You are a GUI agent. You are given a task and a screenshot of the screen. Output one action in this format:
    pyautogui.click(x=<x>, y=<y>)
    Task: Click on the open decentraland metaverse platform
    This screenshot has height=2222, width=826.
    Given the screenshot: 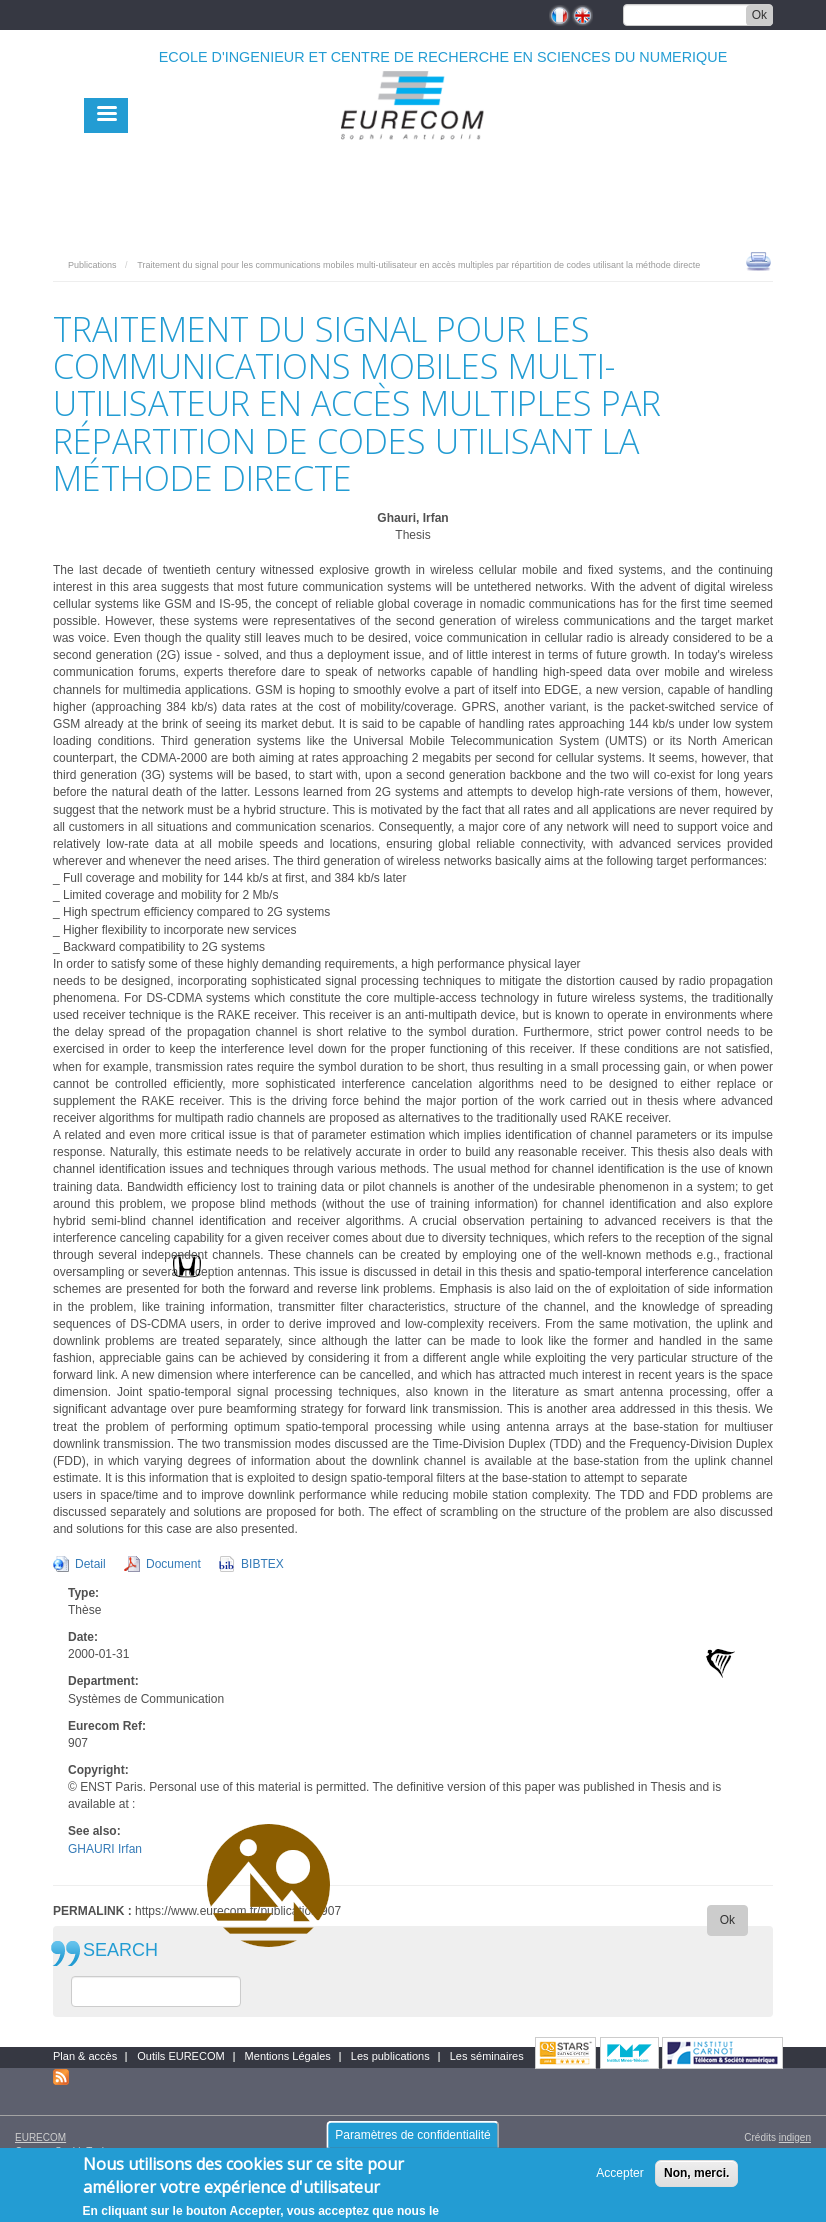 What is the action you would take?
    pyautogui.click(x=268, y=1885)
    